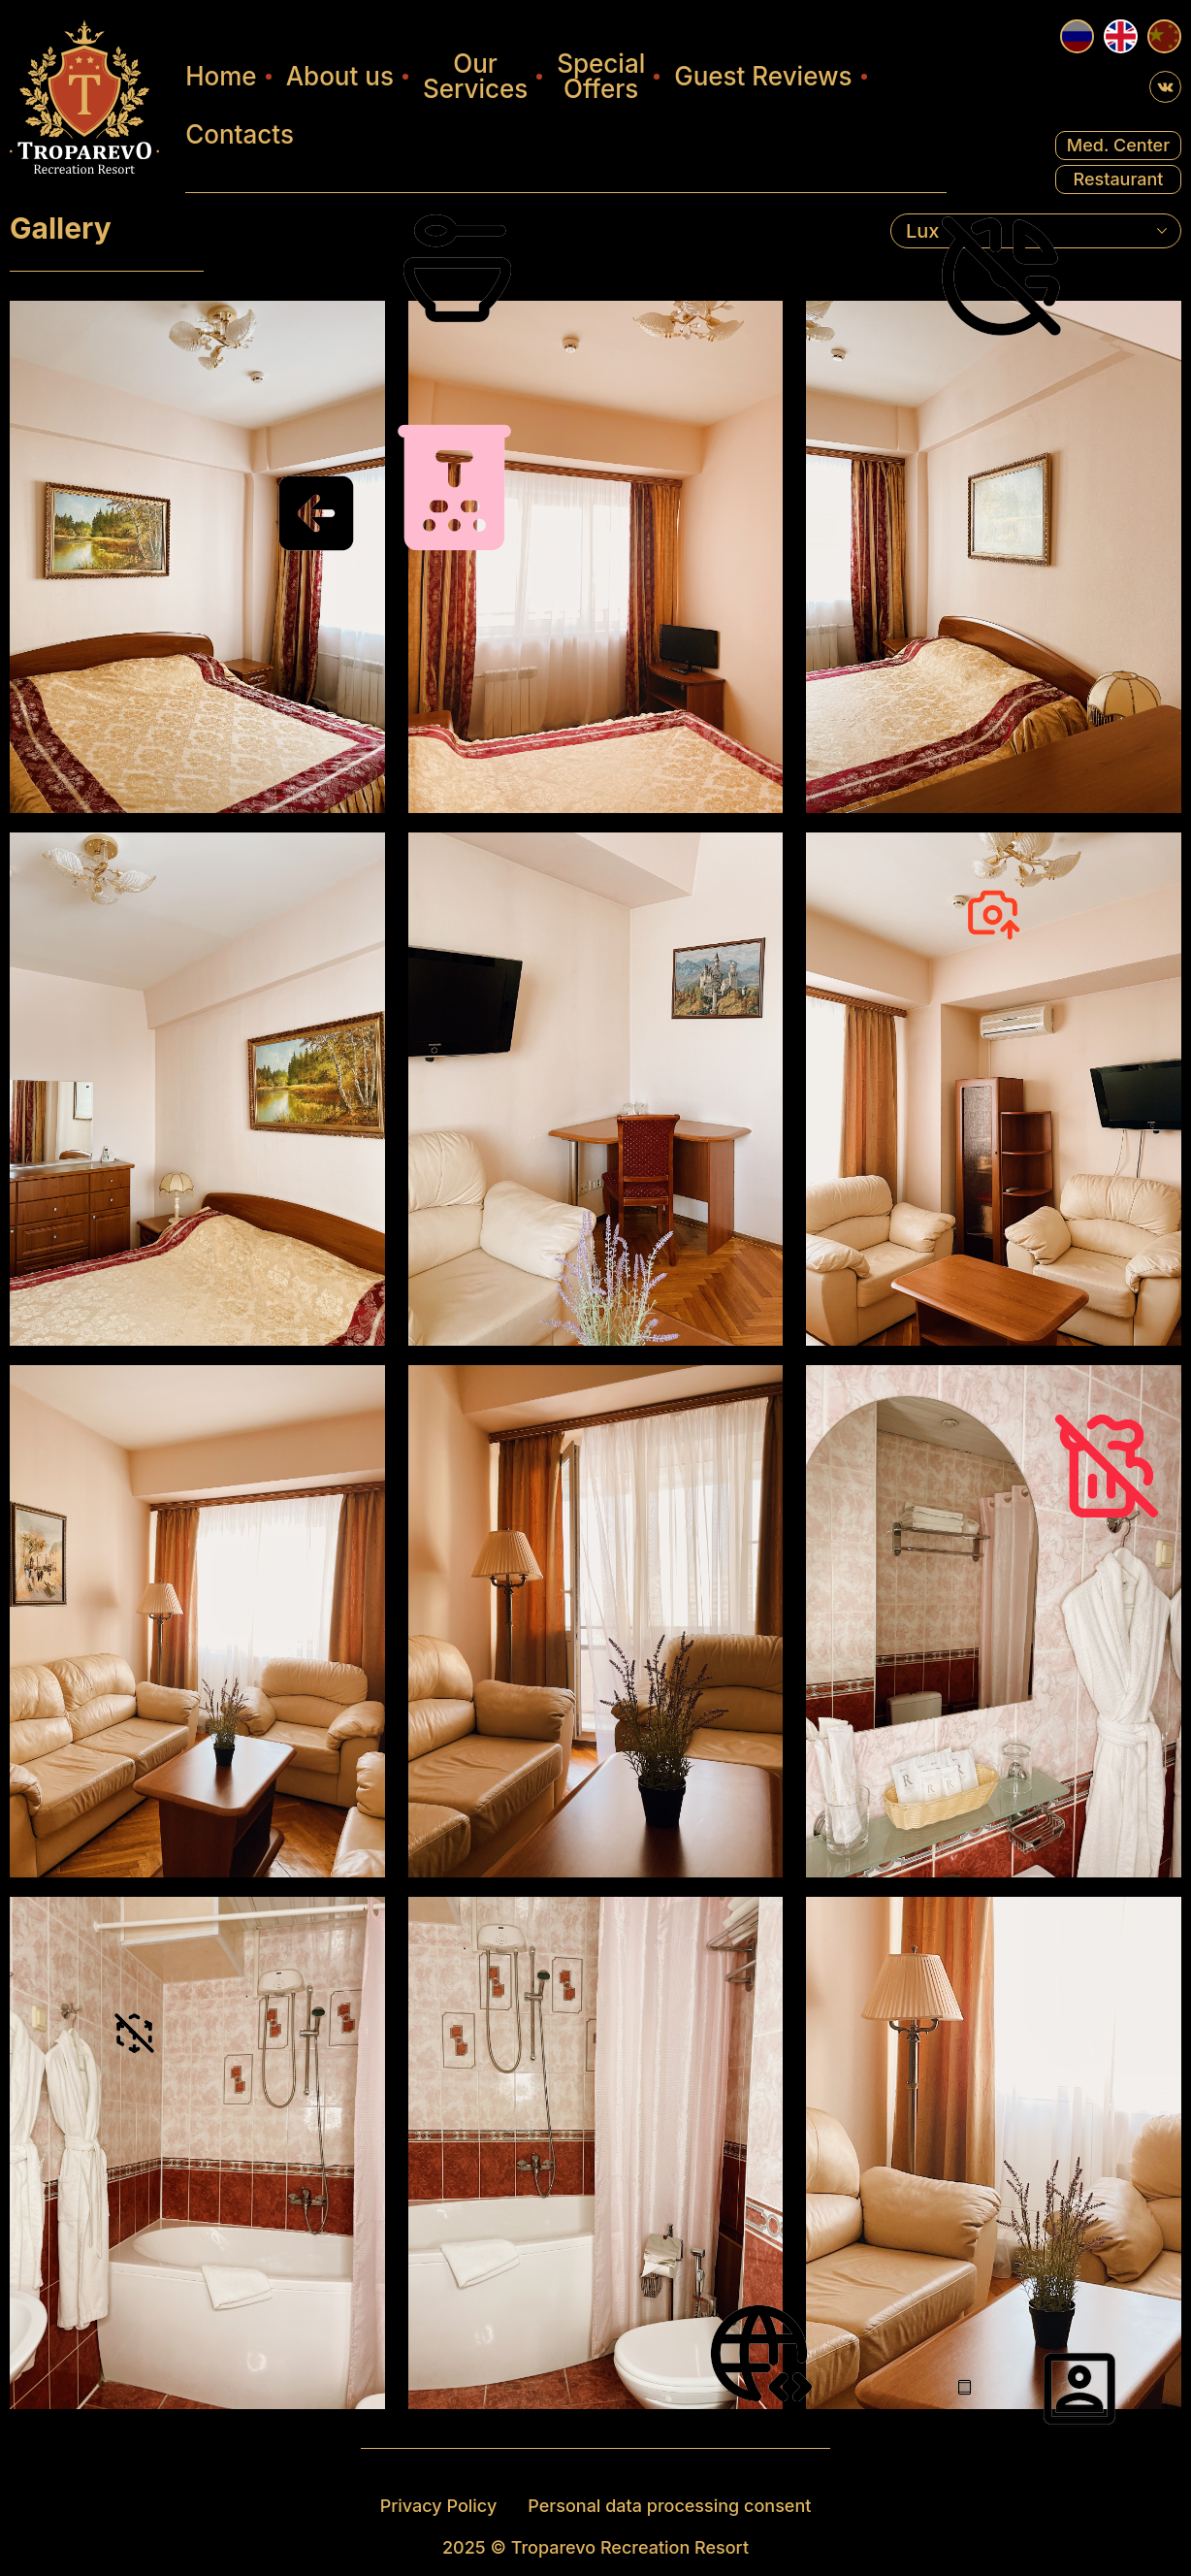 The image size is (1191, 2576). Describe the element at coordinates (1079, 2389) in the screenshot. I see `view your account profile` at that location.